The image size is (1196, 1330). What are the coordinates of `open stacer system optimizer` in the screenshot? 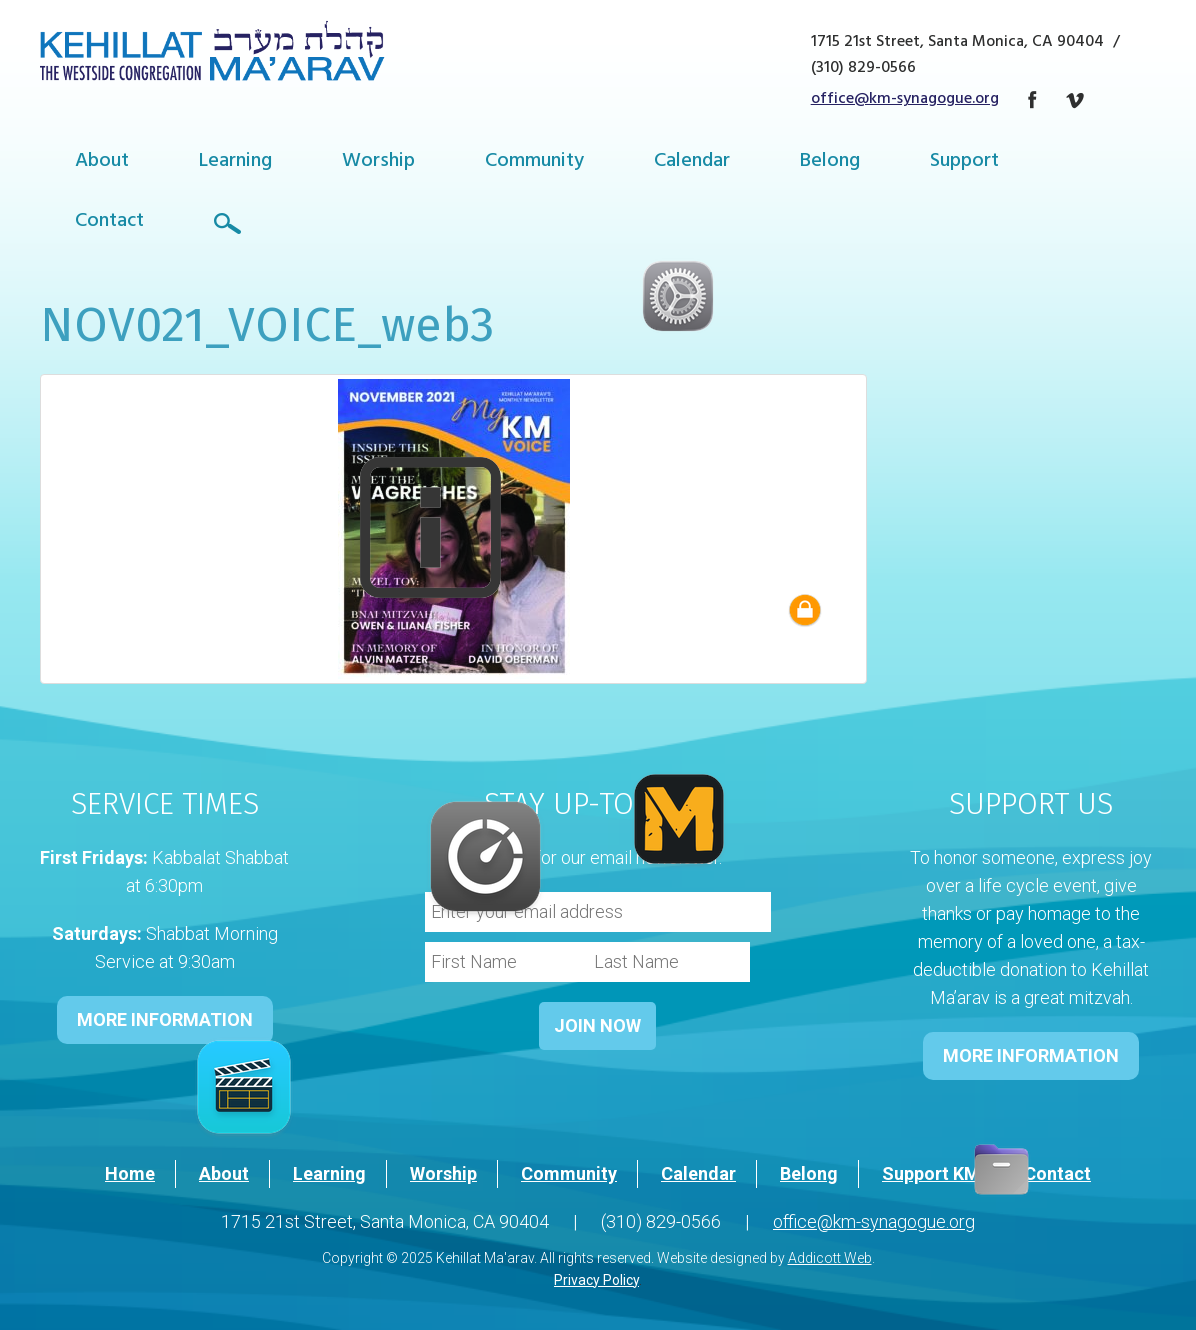 It's located at (485, 856).